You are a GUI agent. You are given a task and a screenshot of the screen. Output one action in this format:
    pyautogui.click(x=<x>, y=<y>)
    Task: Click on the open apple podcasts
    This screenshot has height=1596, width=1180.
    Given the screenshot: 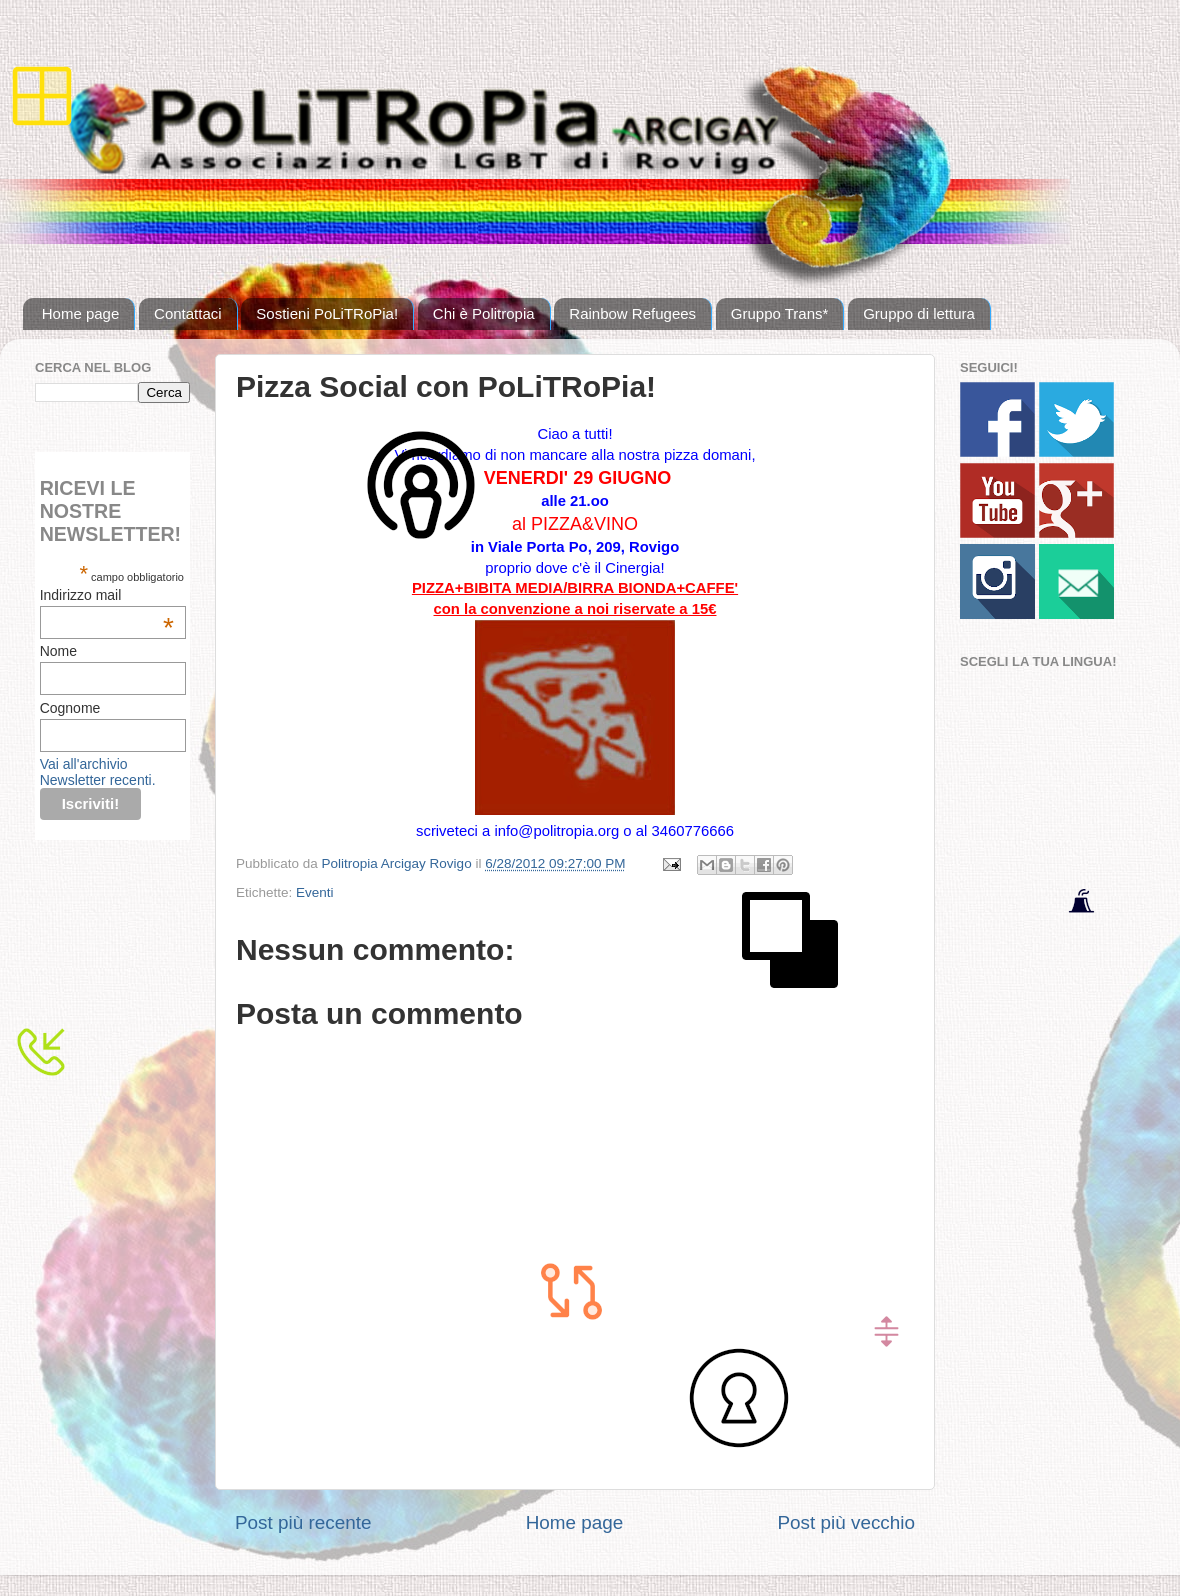 What is the action you would take?
    pyautogui.click(x=421, y=485)
    